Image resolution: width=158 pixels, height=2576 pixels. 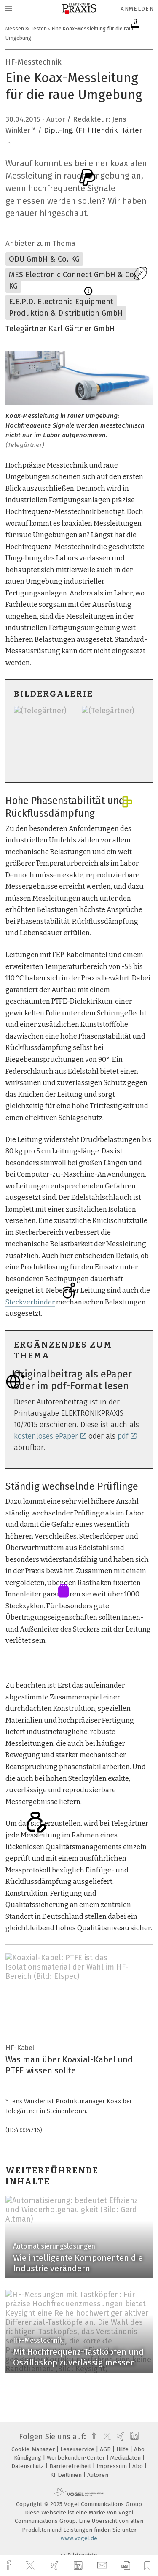 I want to click on indicates a warning or alert state, so click(x=88, y=291).